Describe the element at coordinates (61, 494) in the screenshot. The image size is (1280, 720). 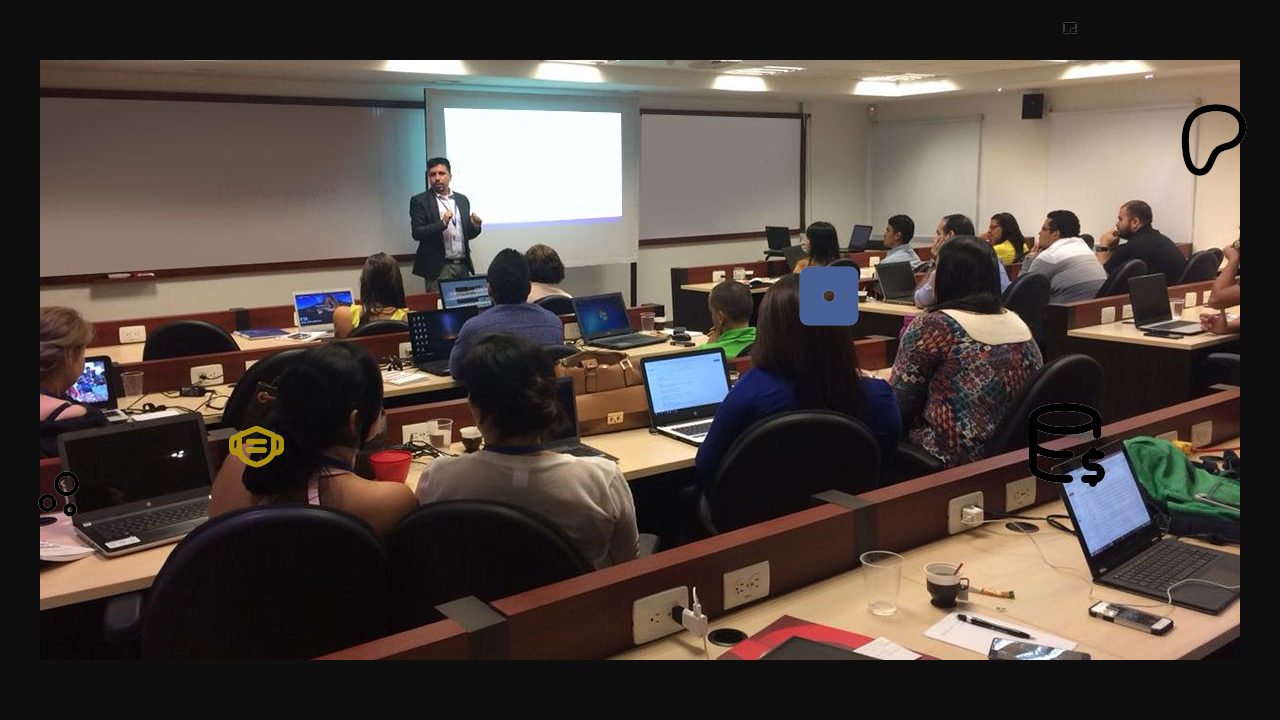
I see `view bubble chart data visualization` at that location.